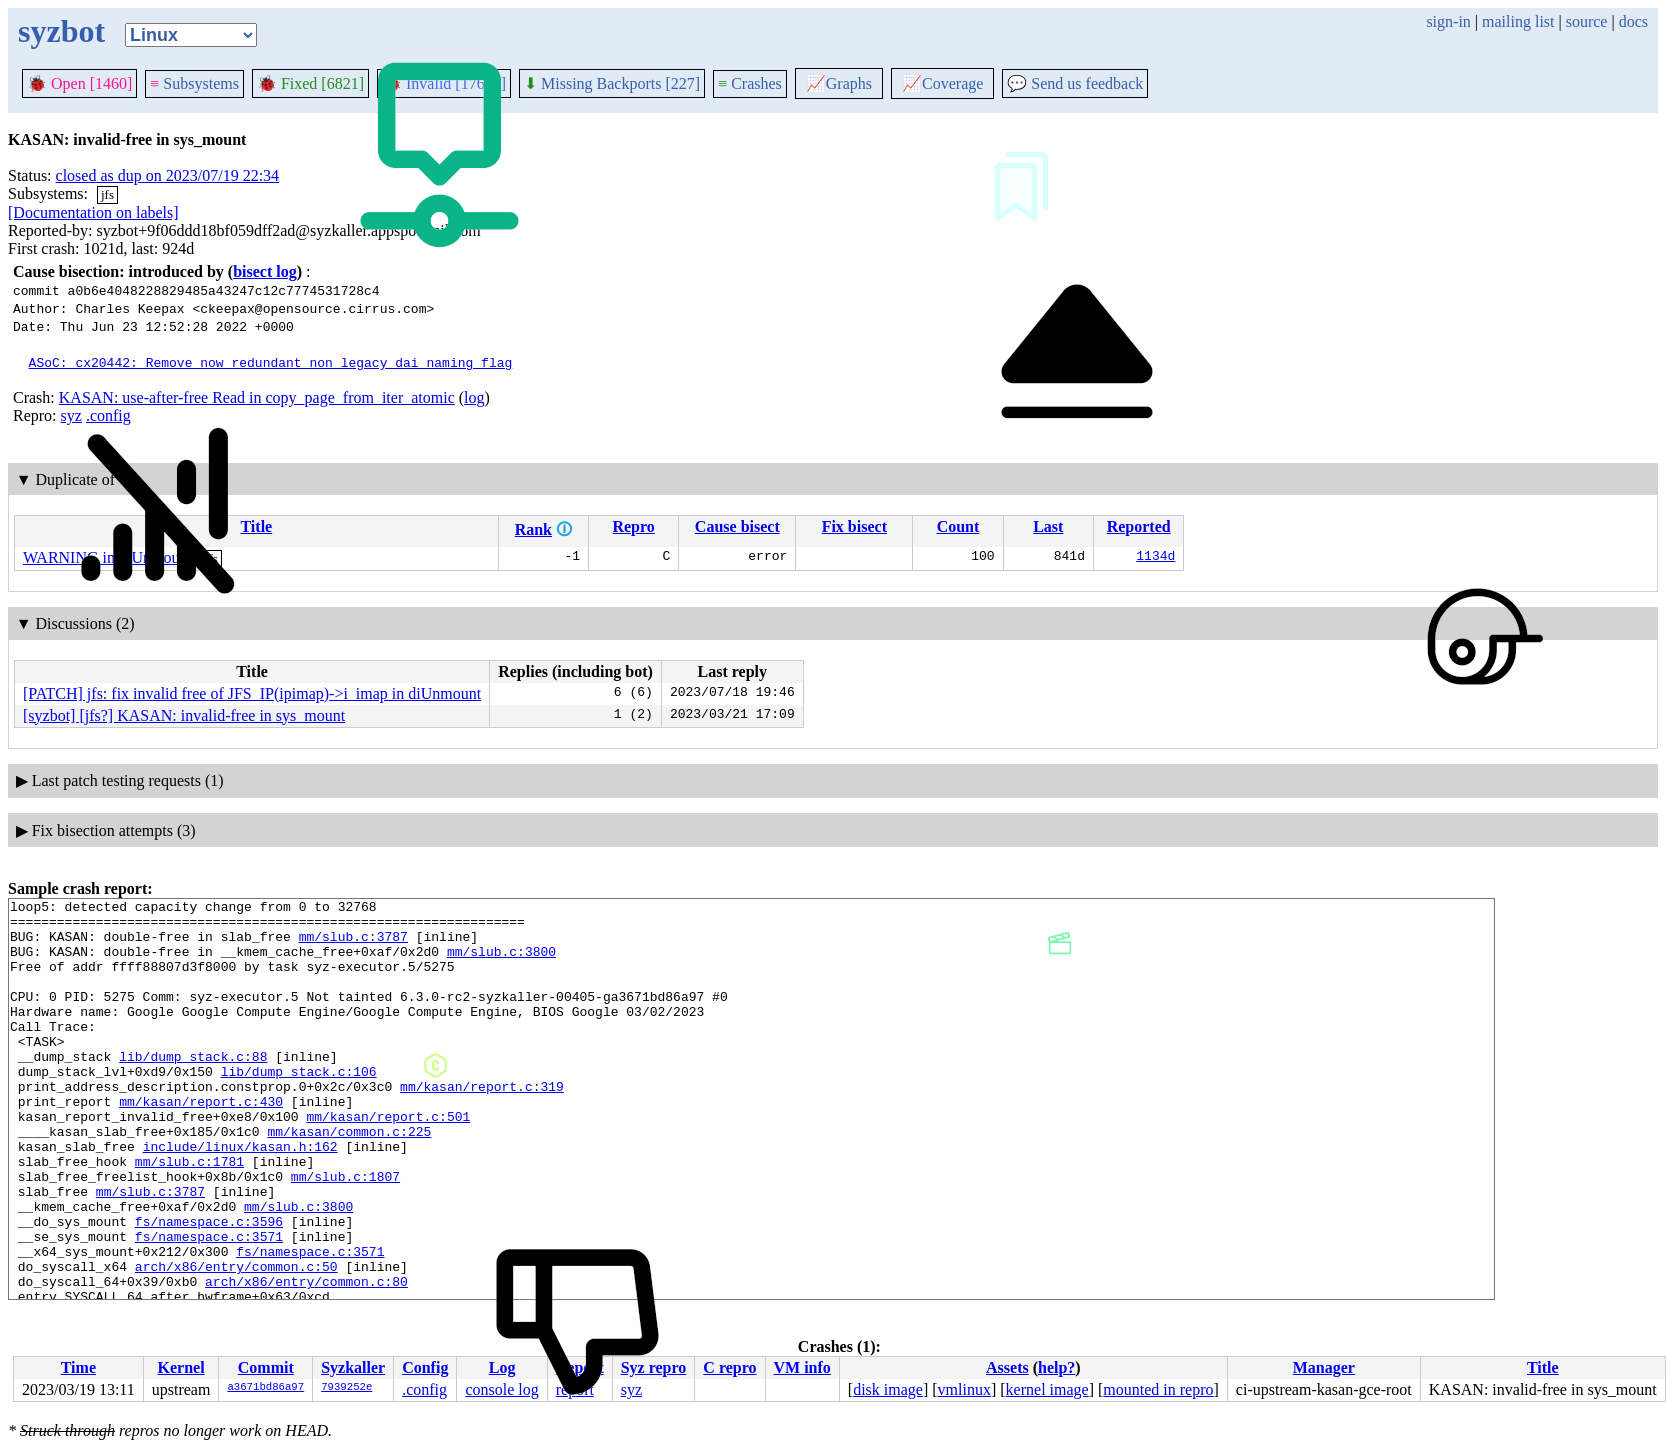  I want to click on no cellular signal available, so click(161, 514).